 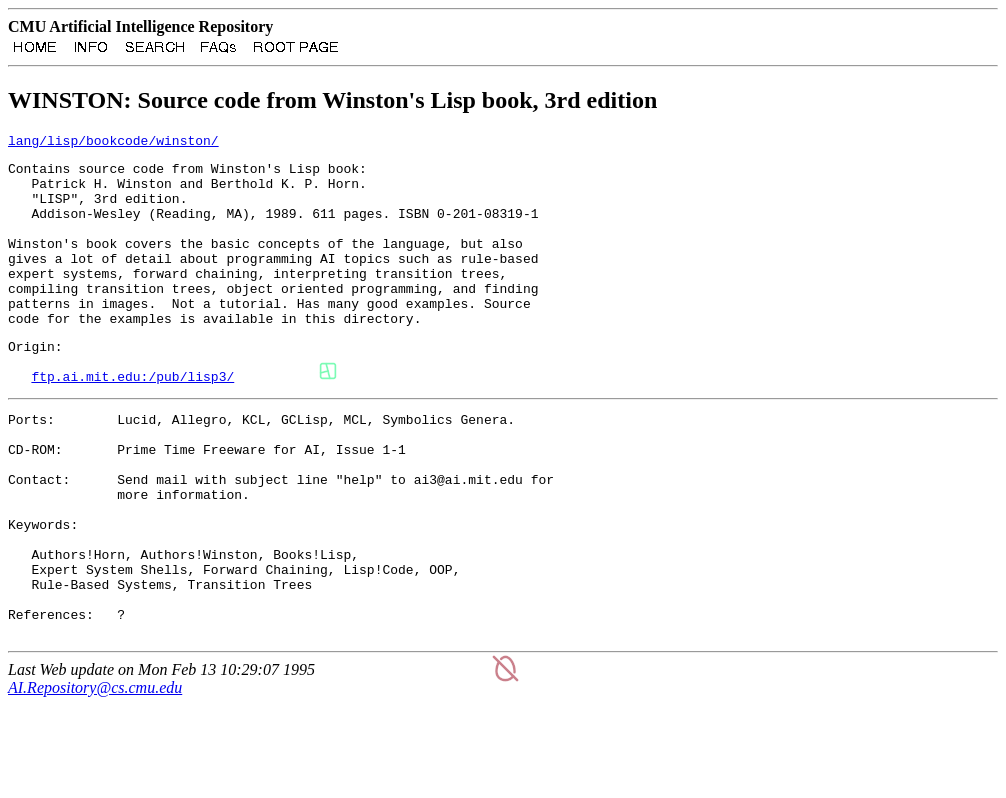 What do you see at coordinates (505, 668) in the screenshot?
I see `indicates egg-free or no eggs` at bounding box center [505, 668].